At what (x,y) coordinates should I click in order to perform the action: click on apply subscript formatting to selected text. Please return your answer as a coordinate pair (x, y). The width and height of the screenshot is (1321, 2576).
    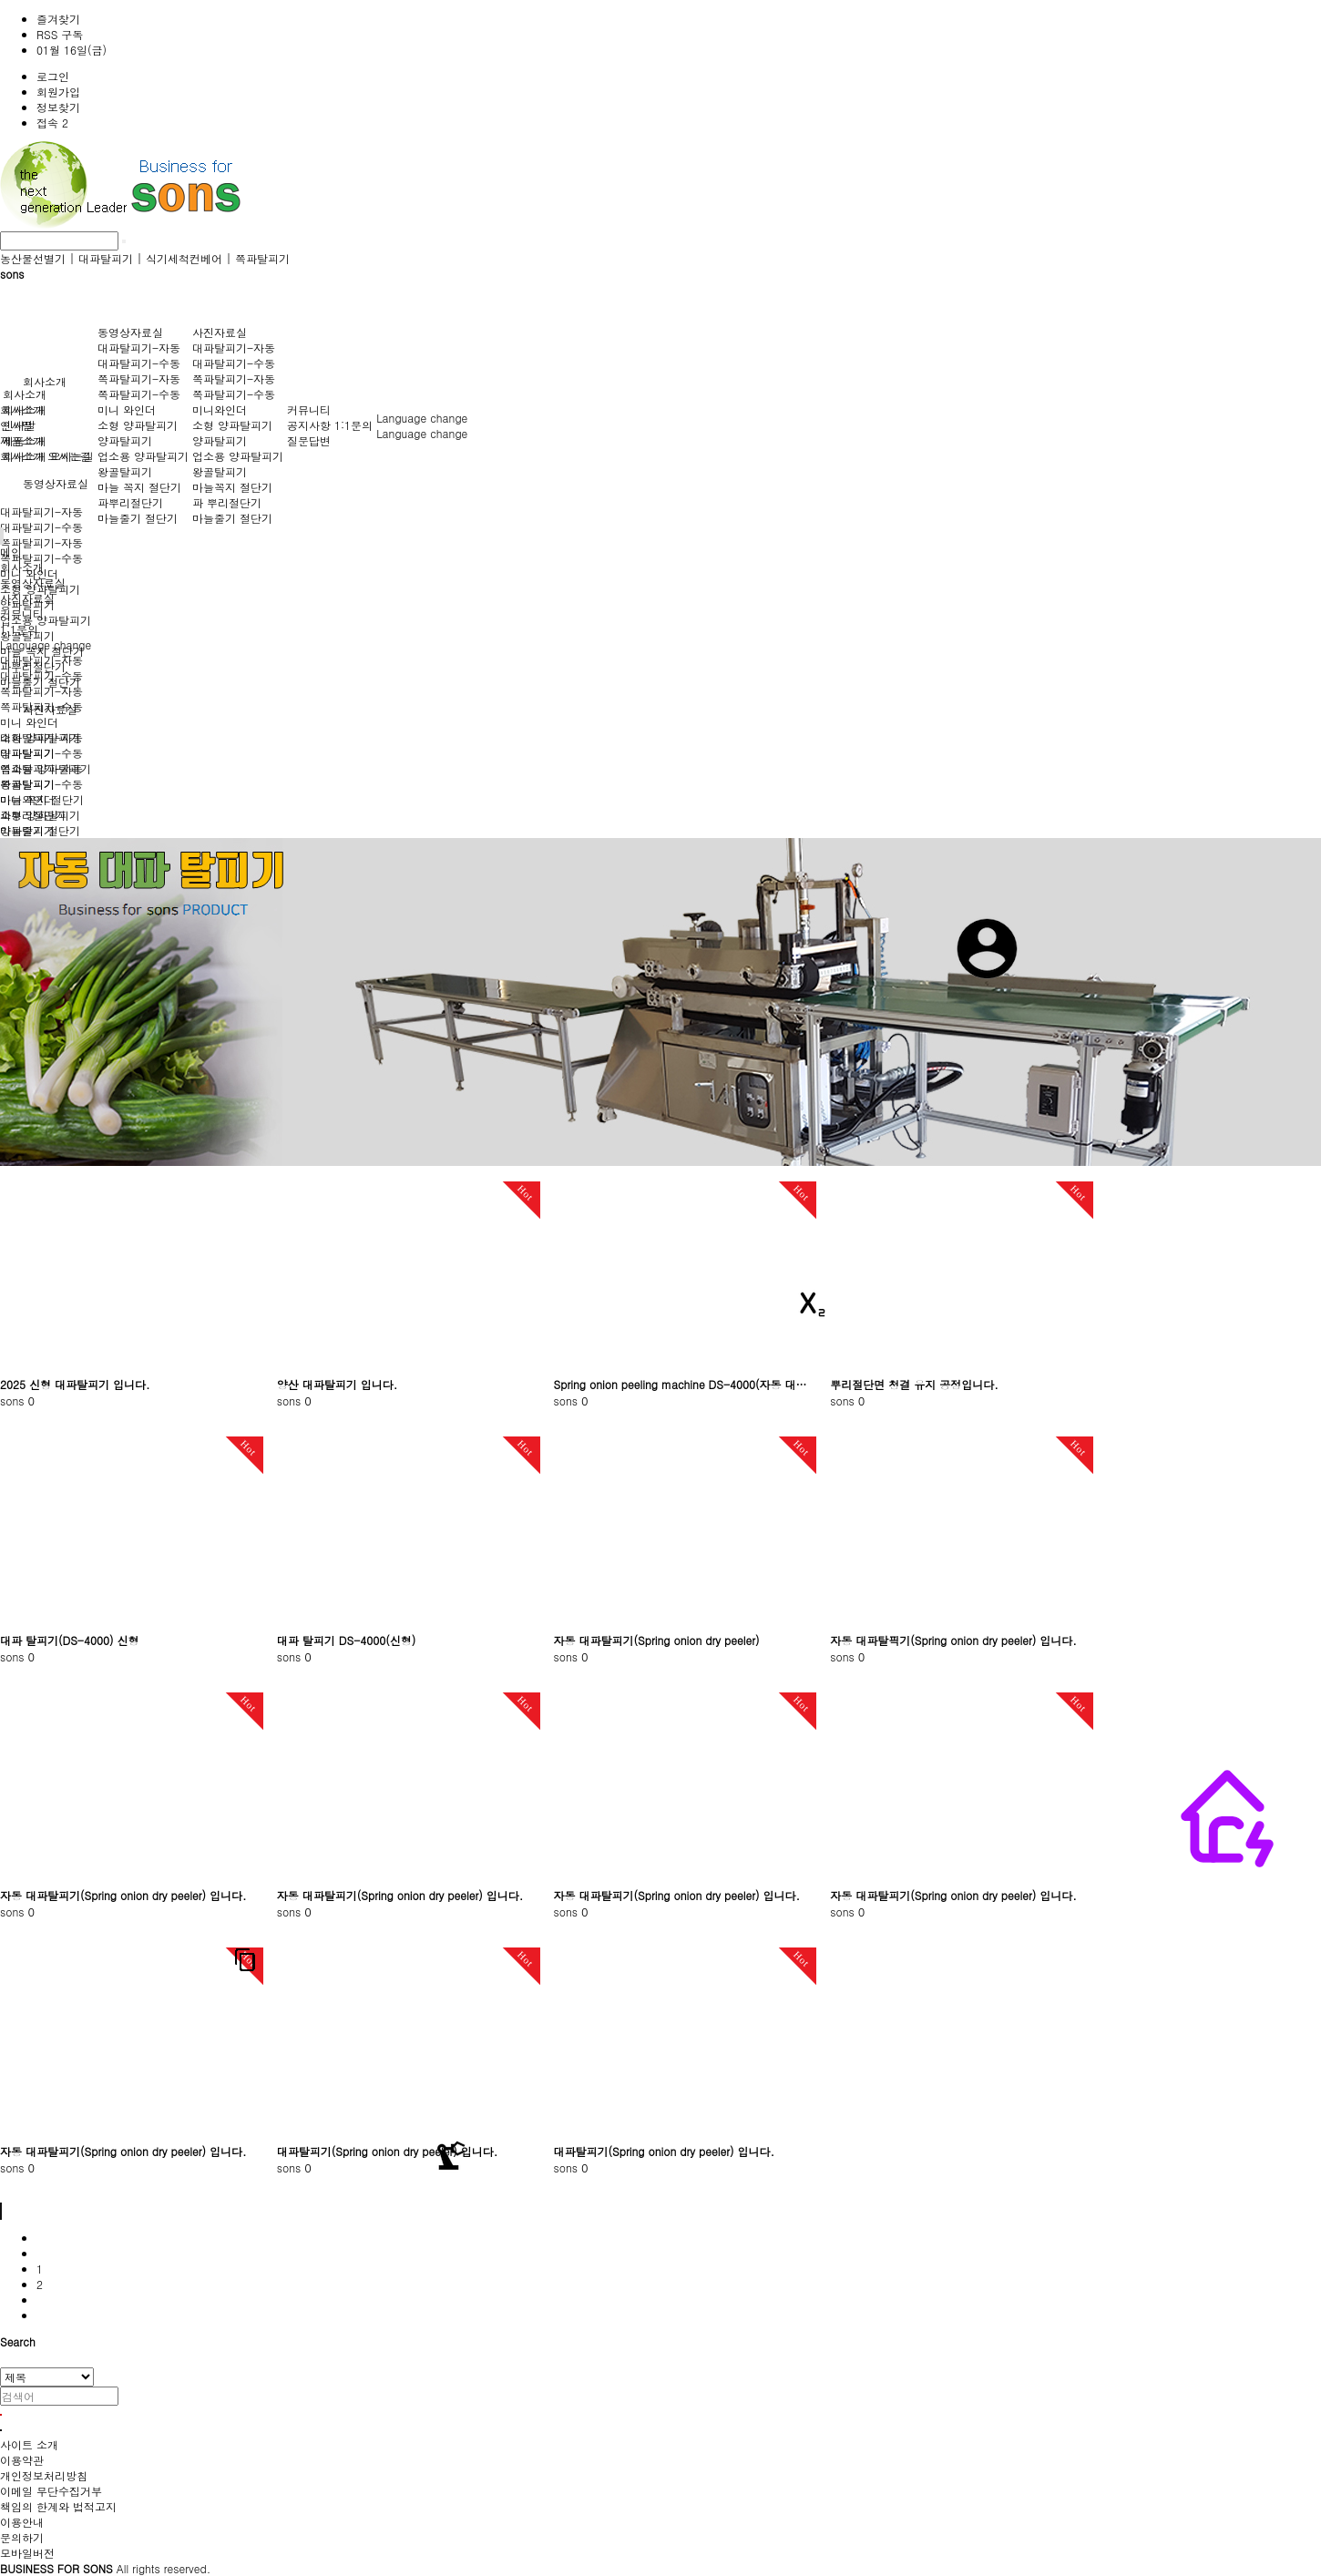
    Looking at the image, I should click on (808, 1304).